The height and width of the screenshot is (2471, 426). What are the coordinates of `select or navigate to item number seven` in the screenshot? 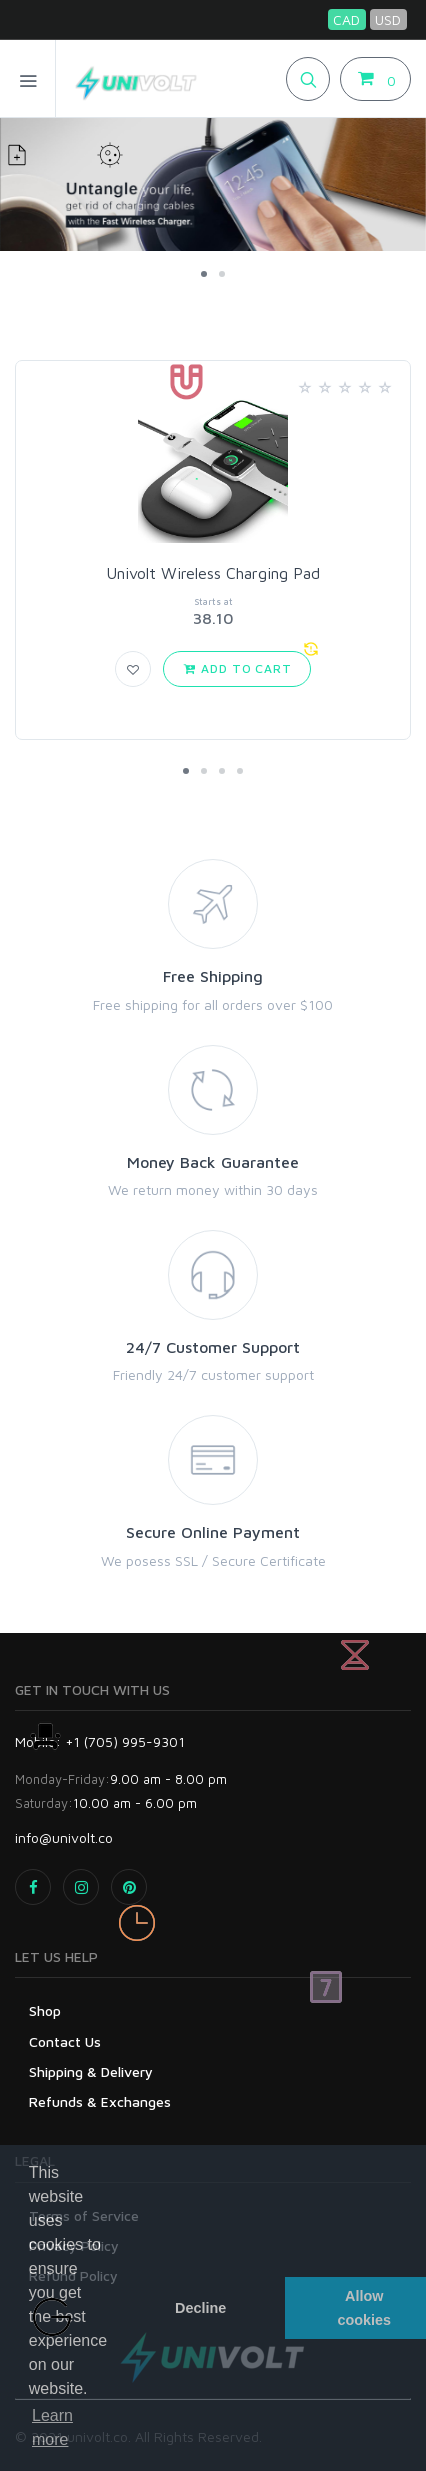 It's located at (326, 1987).